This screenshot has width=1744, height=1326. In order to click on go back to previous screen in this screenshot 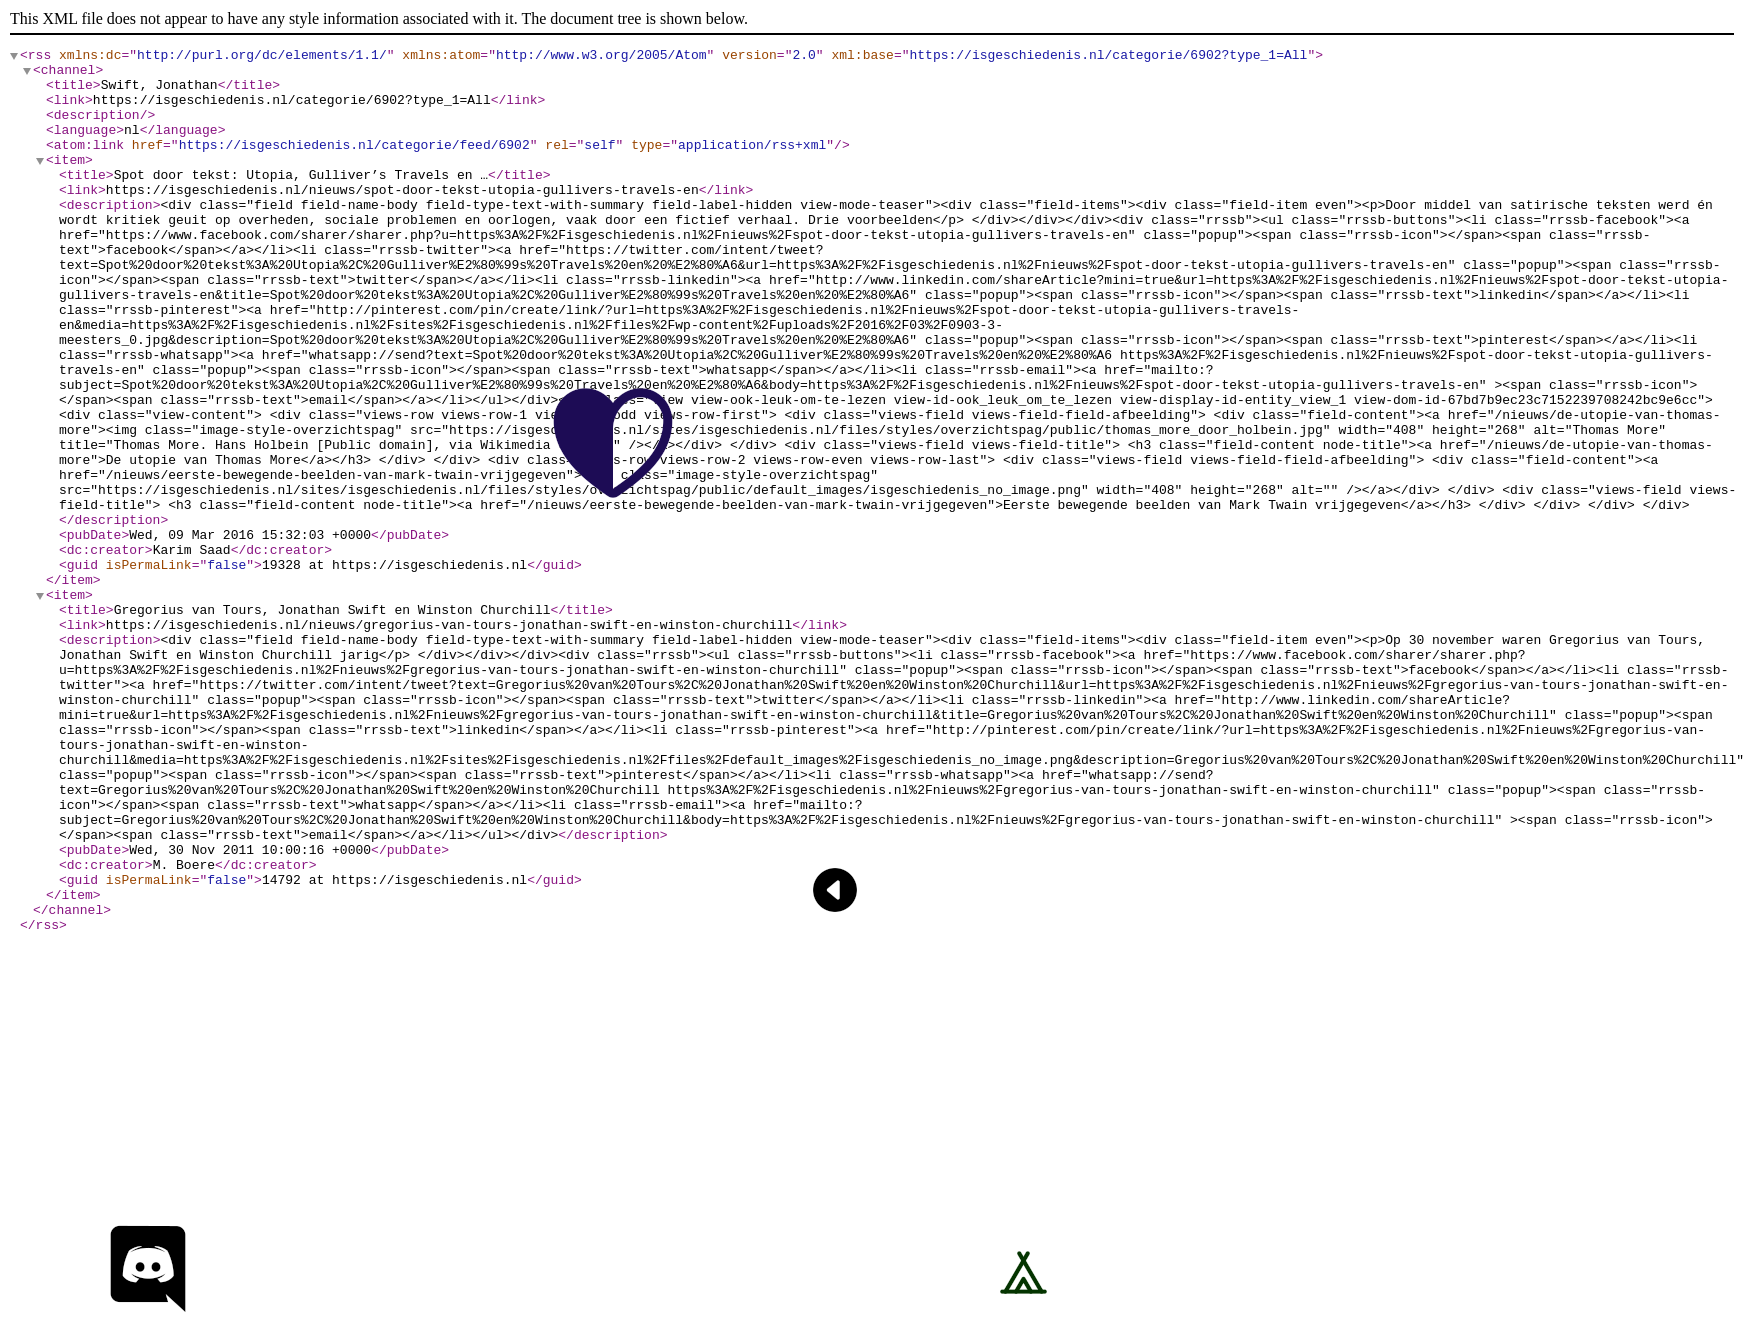, I will do `click(835, 890)`.